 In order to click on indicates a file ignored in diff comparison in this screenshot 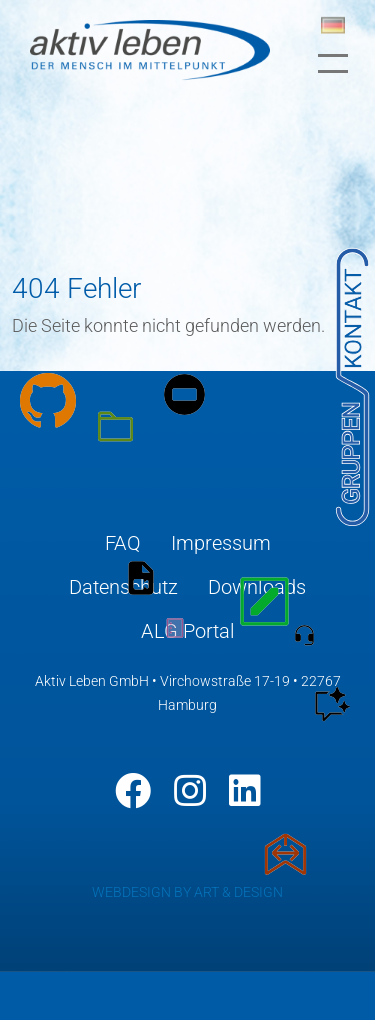, I will do `click(264, 601)`.